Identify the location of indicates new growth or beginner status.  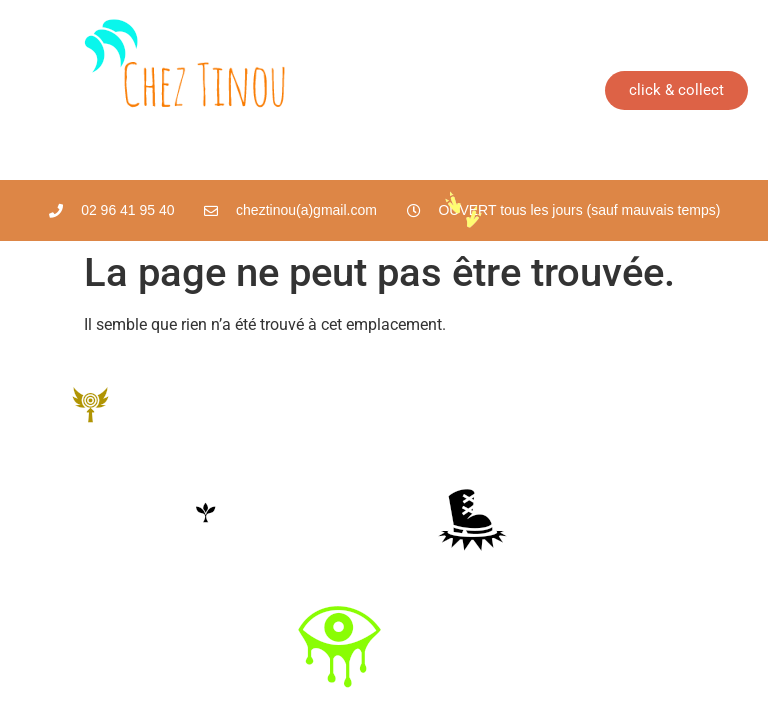
(205, 512).